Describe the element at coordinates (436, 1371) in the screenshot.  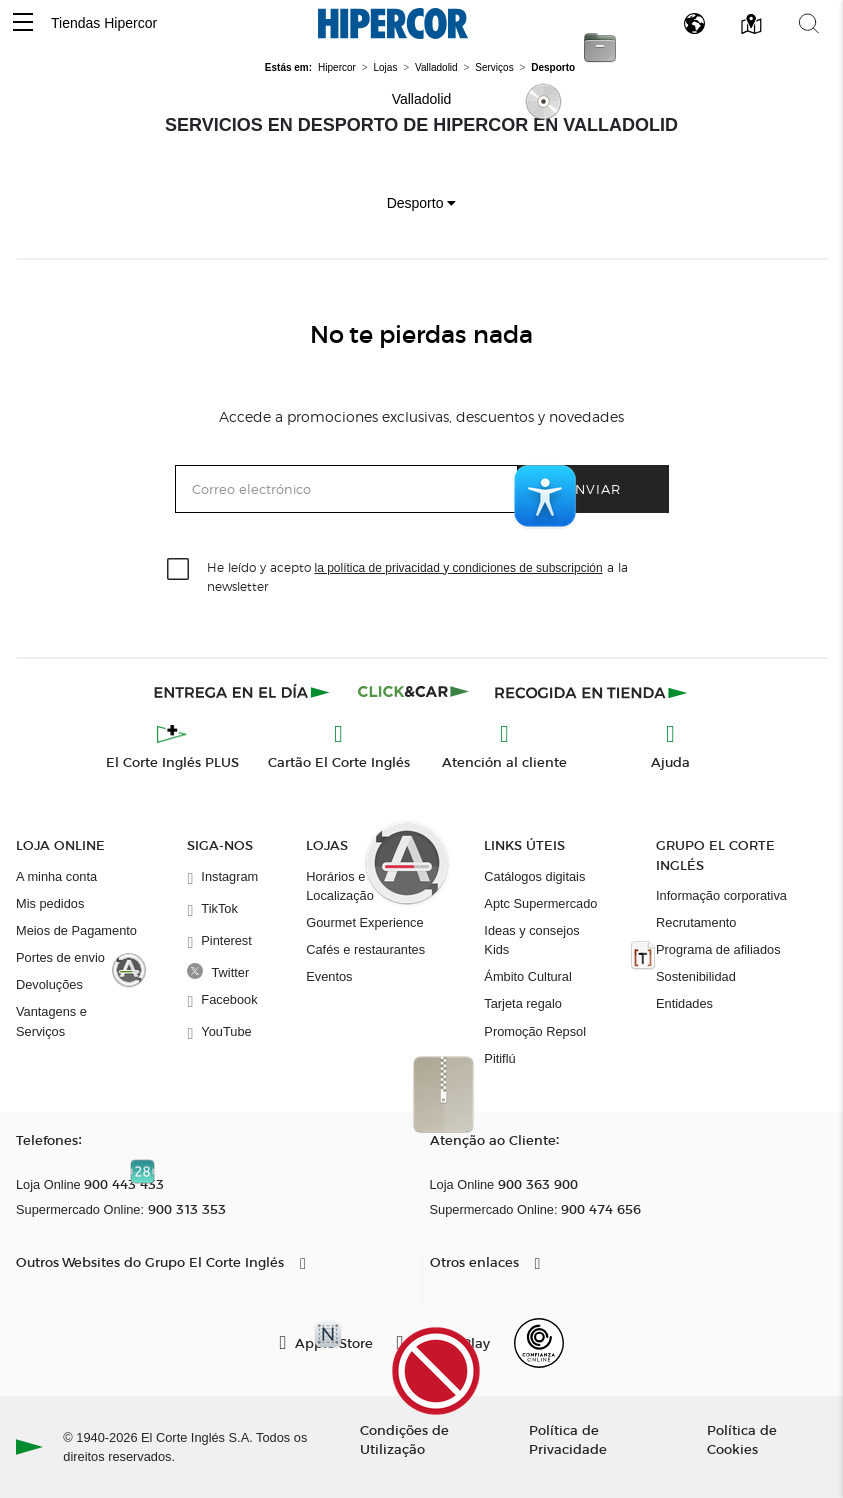
I see `delete selected item` at that location.